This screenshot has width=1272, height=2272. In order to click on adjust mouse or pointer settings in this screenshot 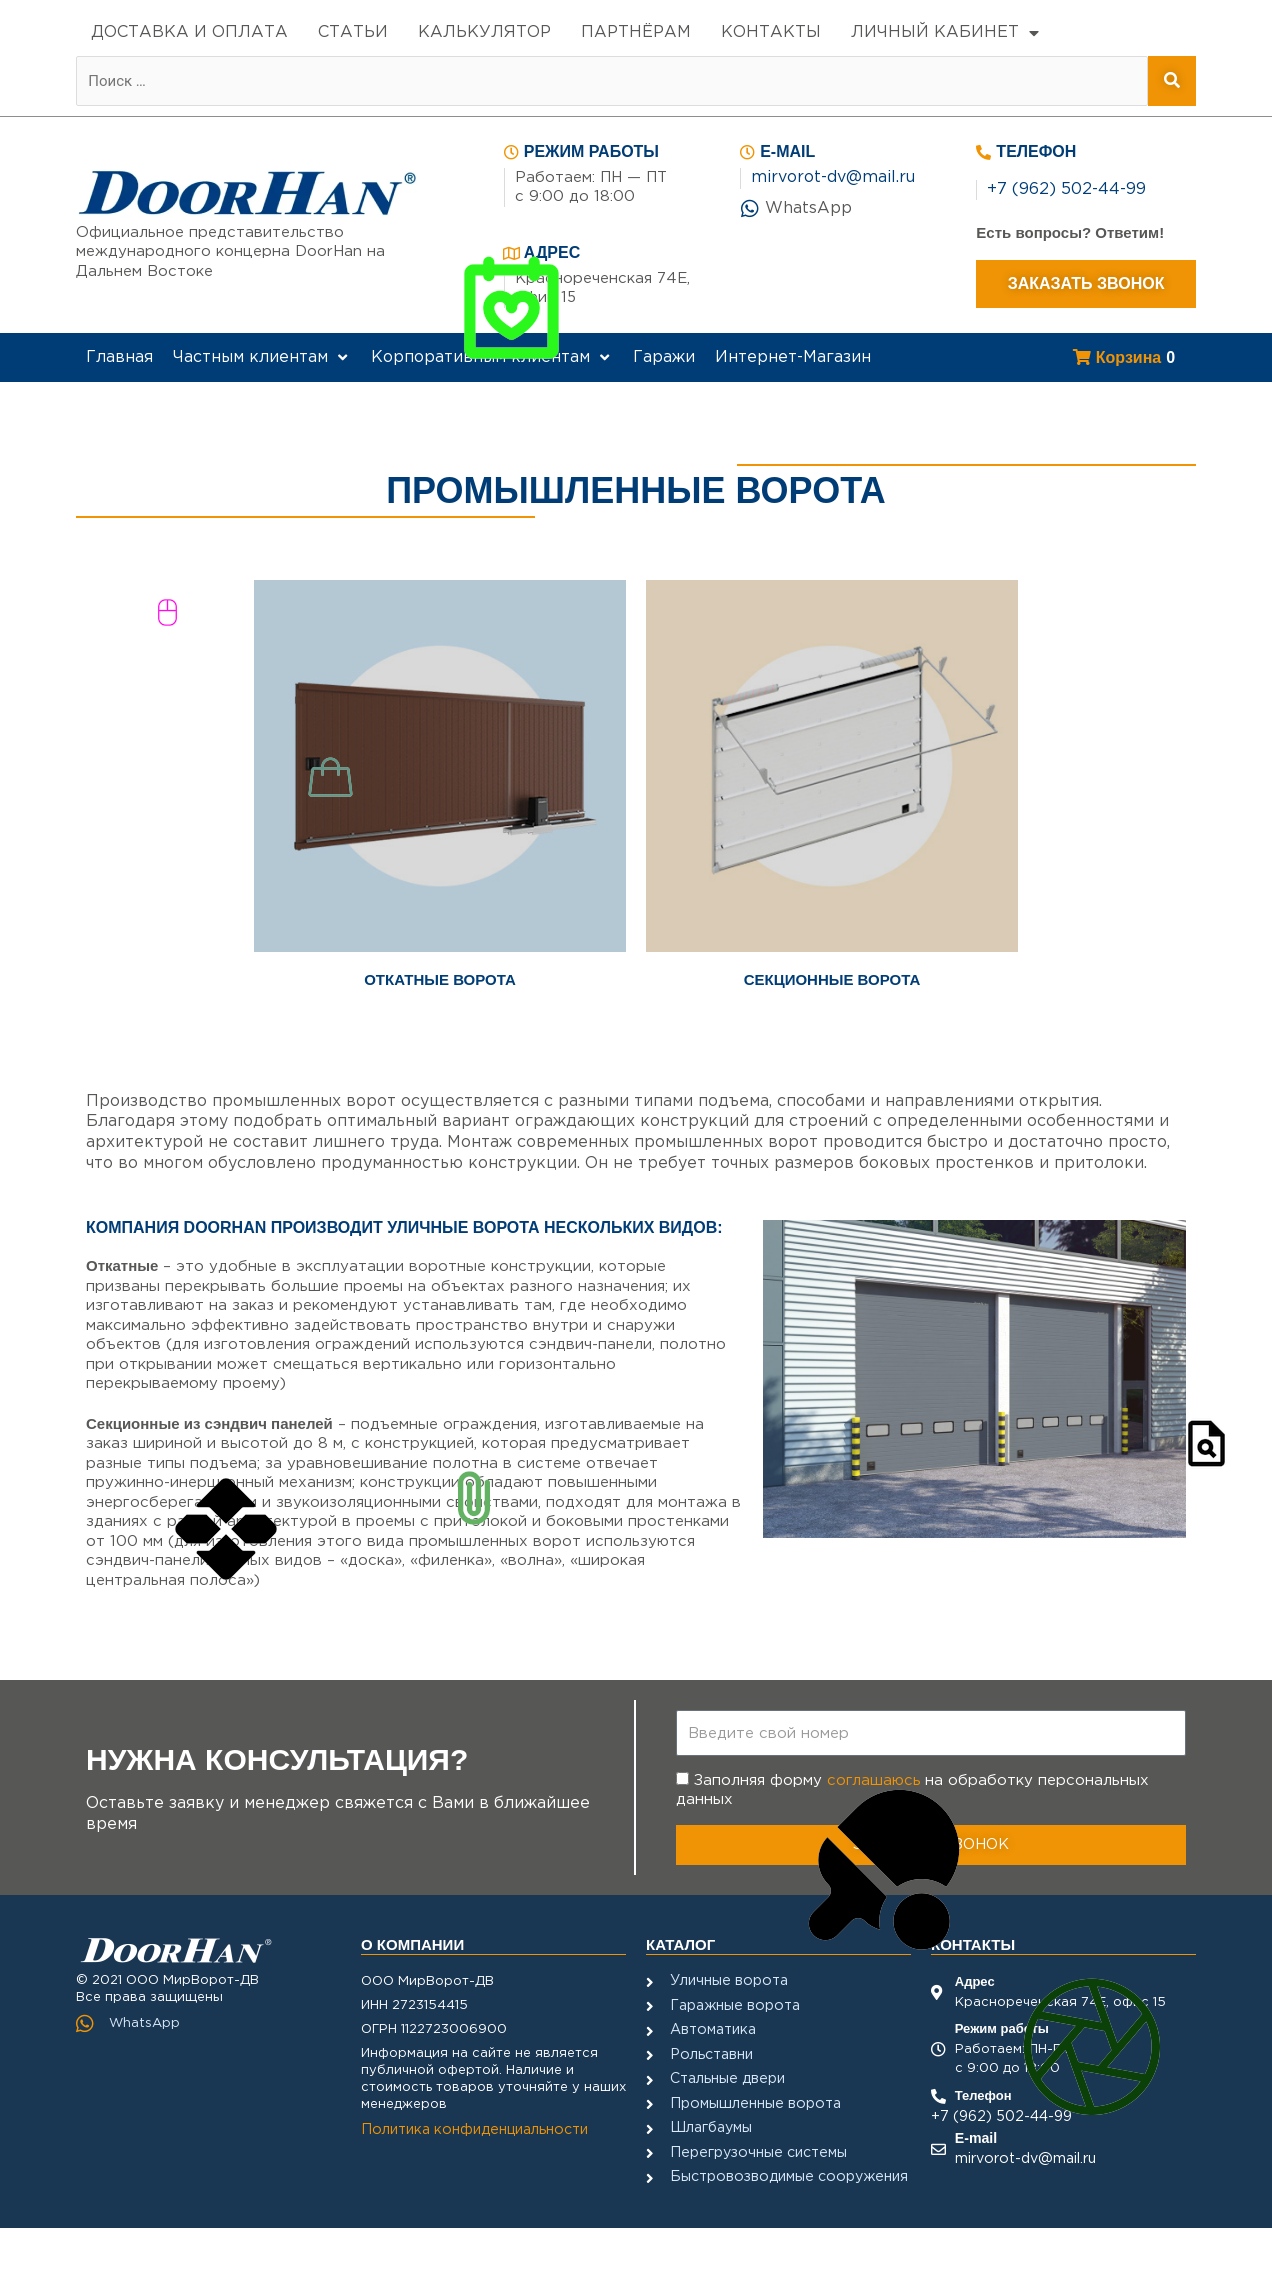, I will do `click(167, 612)`.